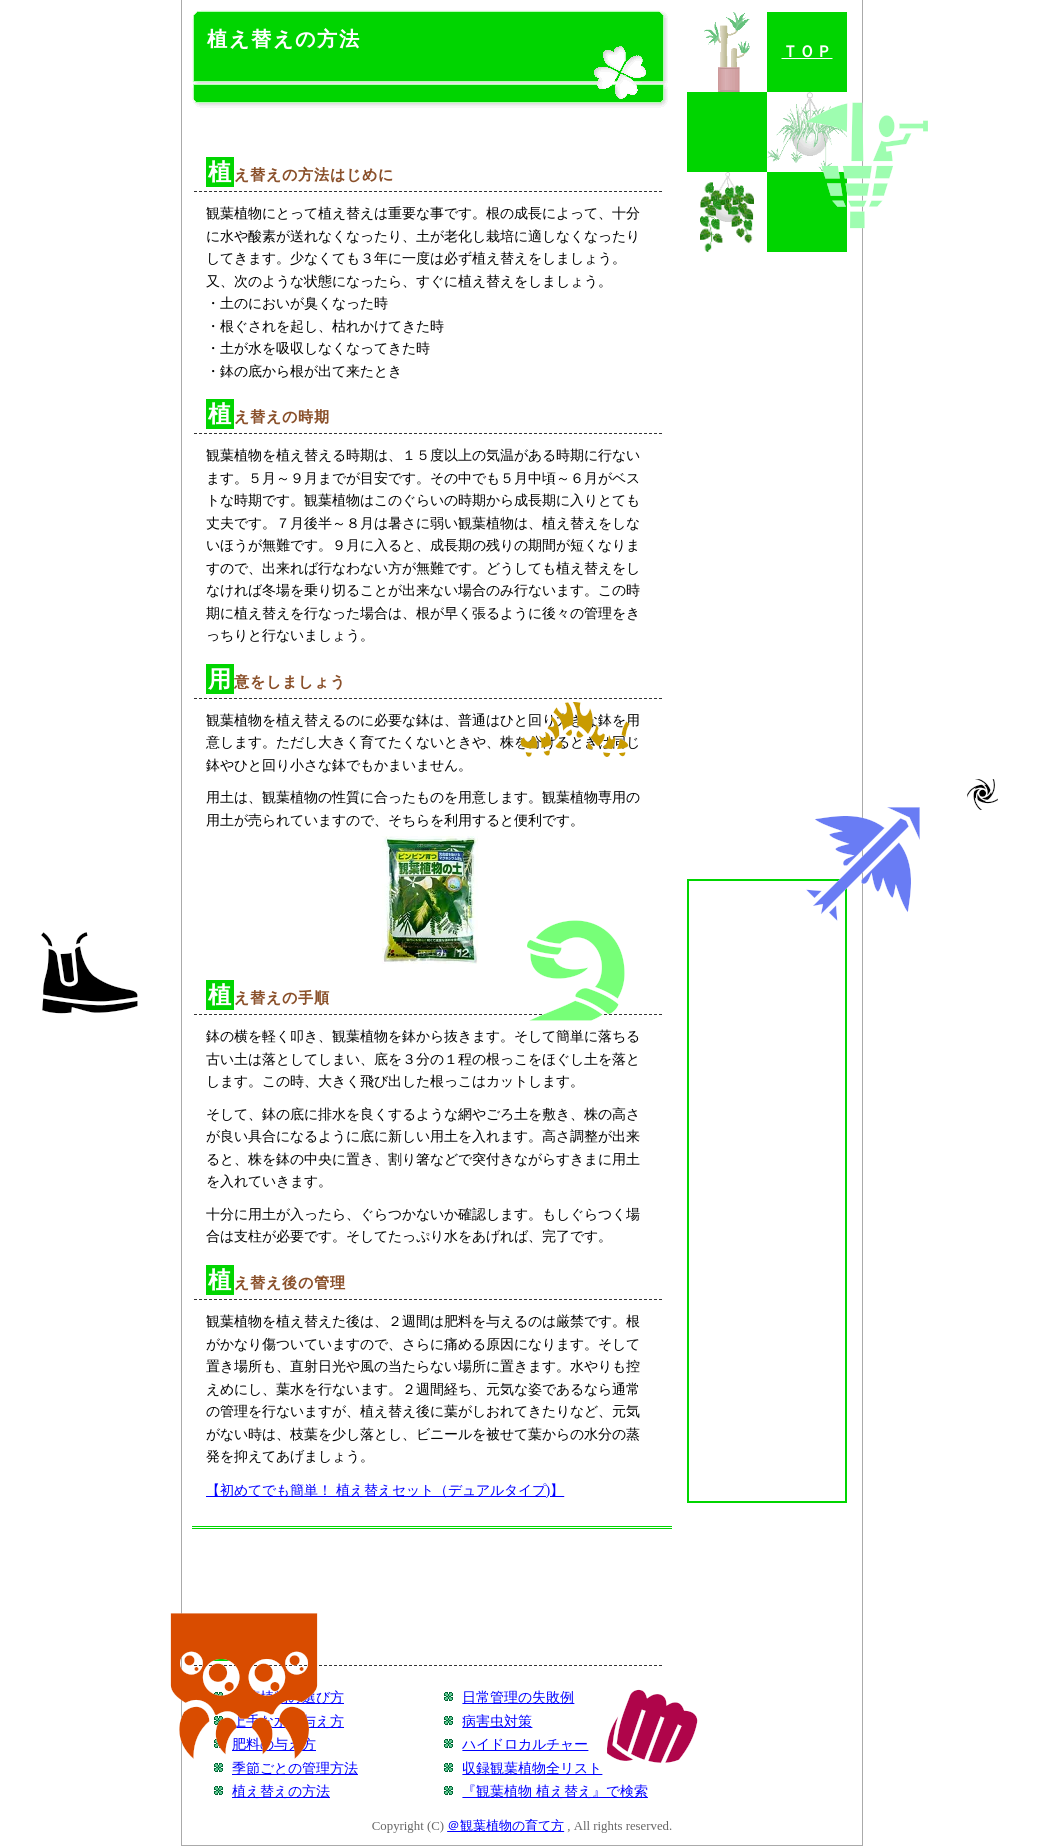 The width and height of the screenshot is (1044, 1846). Describe the element at coordinates (244, 1686) in the screenshot. I see `spider or arachnid enemy character in a game` at that location.